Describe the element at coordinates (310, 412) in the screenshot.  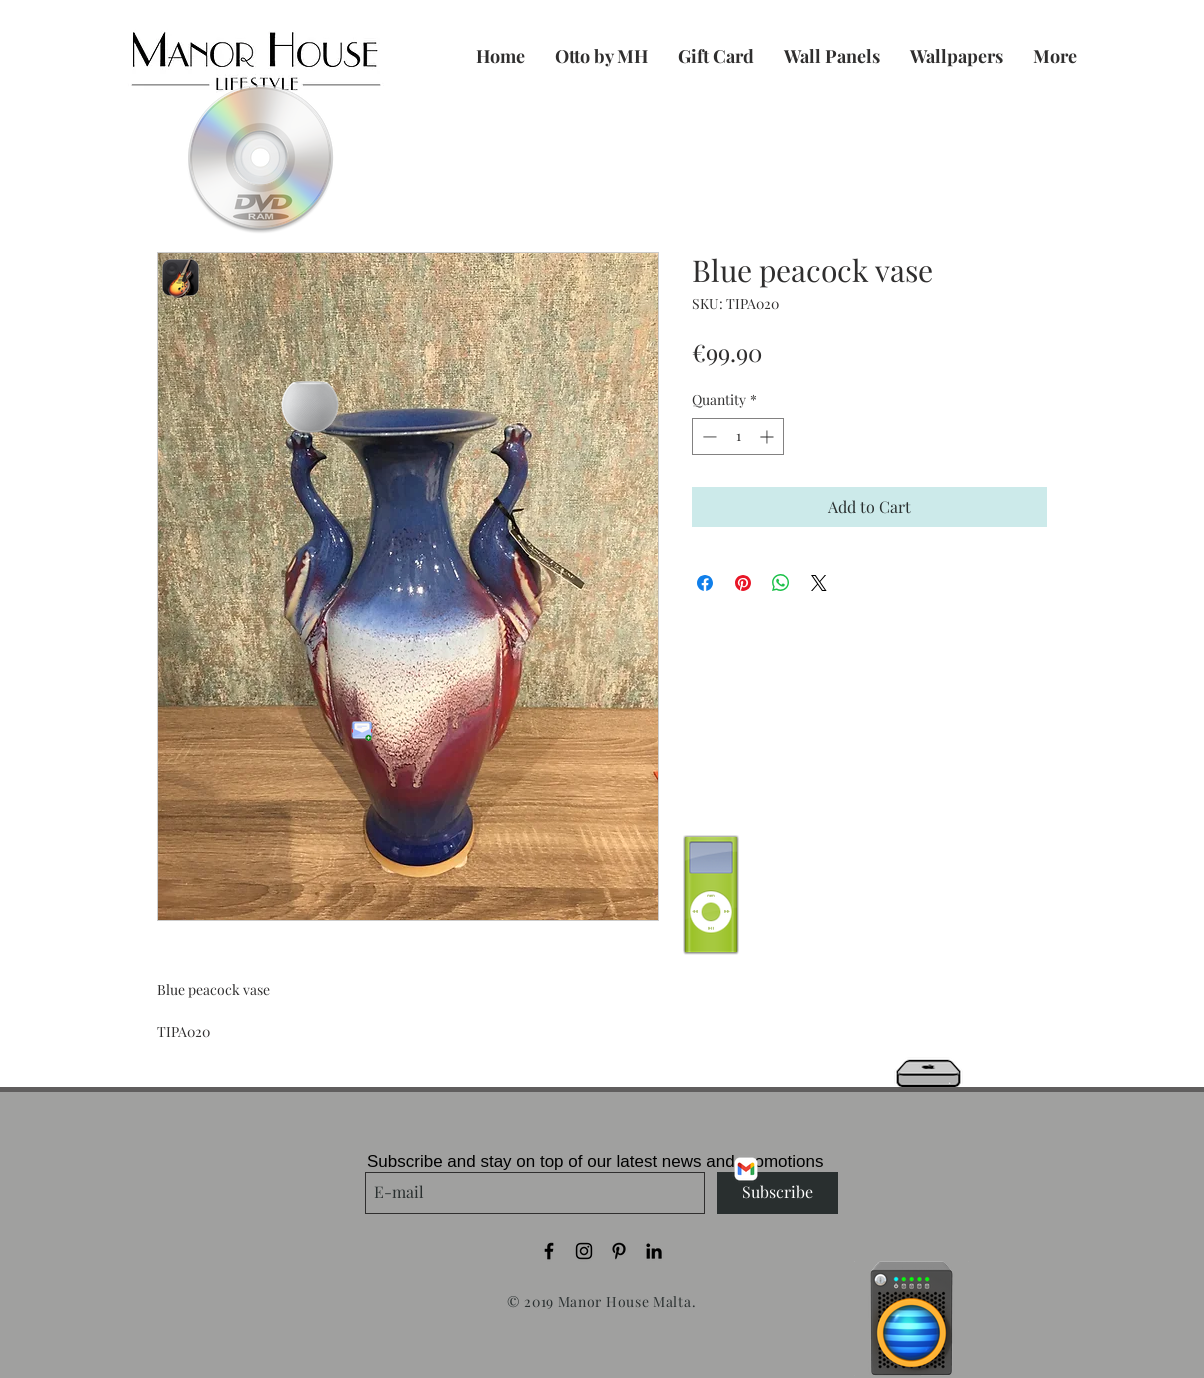
I see `homepod mini smart speaker device` at that location.